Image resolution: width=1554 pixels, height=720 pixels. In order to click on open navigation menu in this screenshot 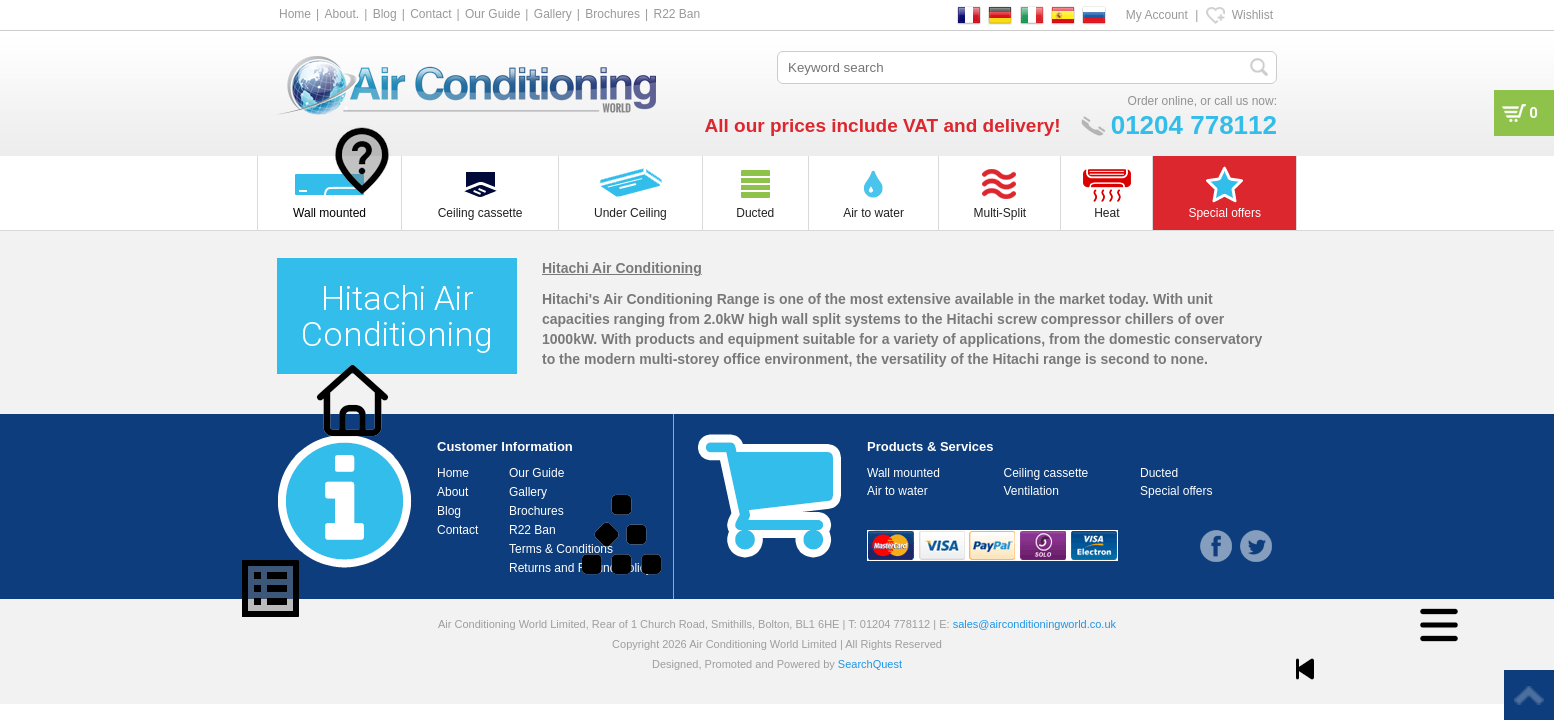, I will do `click(1439, 625)`.